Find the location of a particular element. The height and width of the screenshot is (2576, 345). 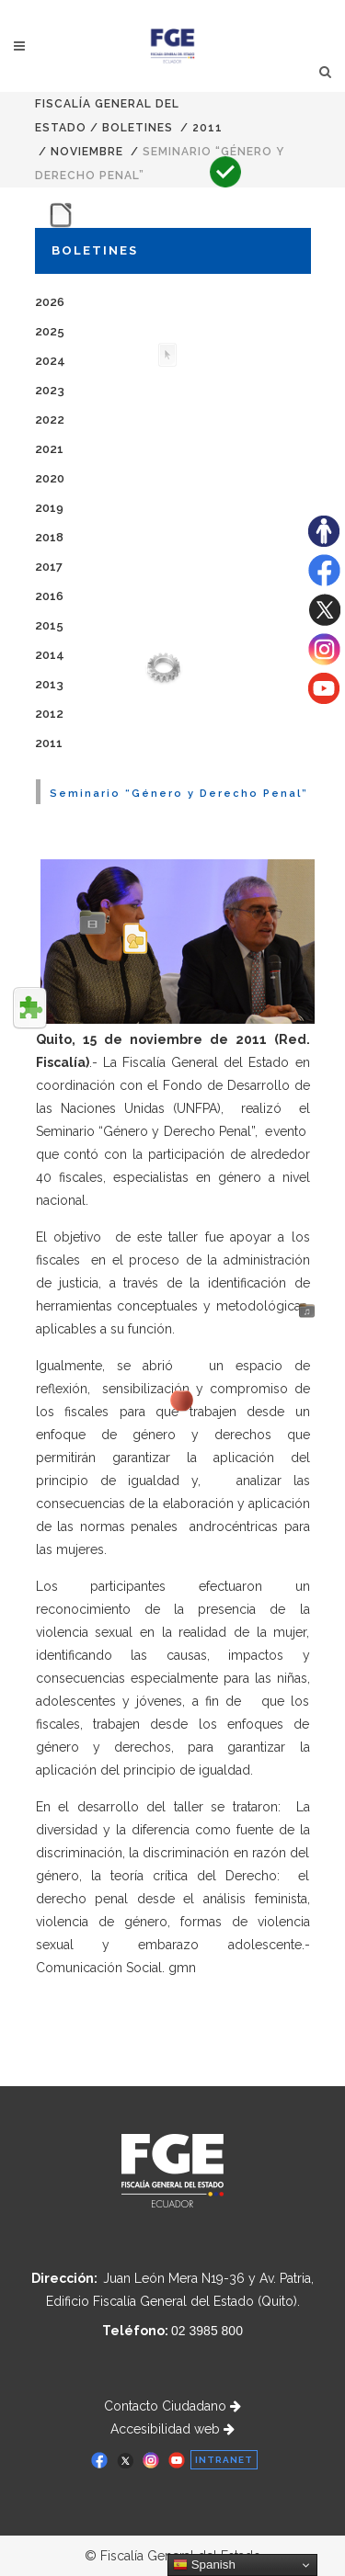

open your videos folder is located at coordinates (92, 922).